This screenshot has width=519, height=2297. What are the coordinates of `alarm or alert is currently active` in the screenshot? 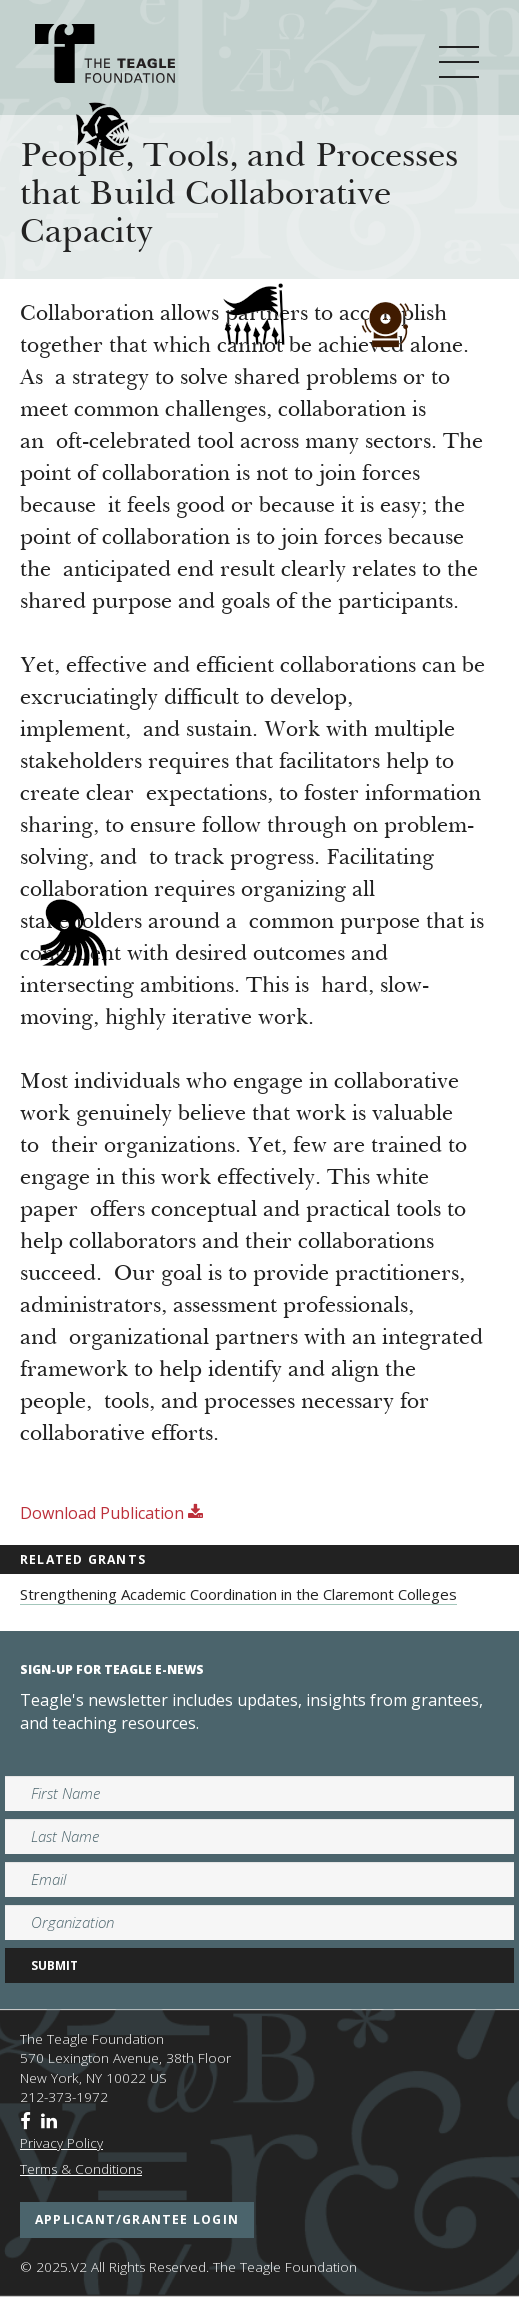 It's located at (385, 323).